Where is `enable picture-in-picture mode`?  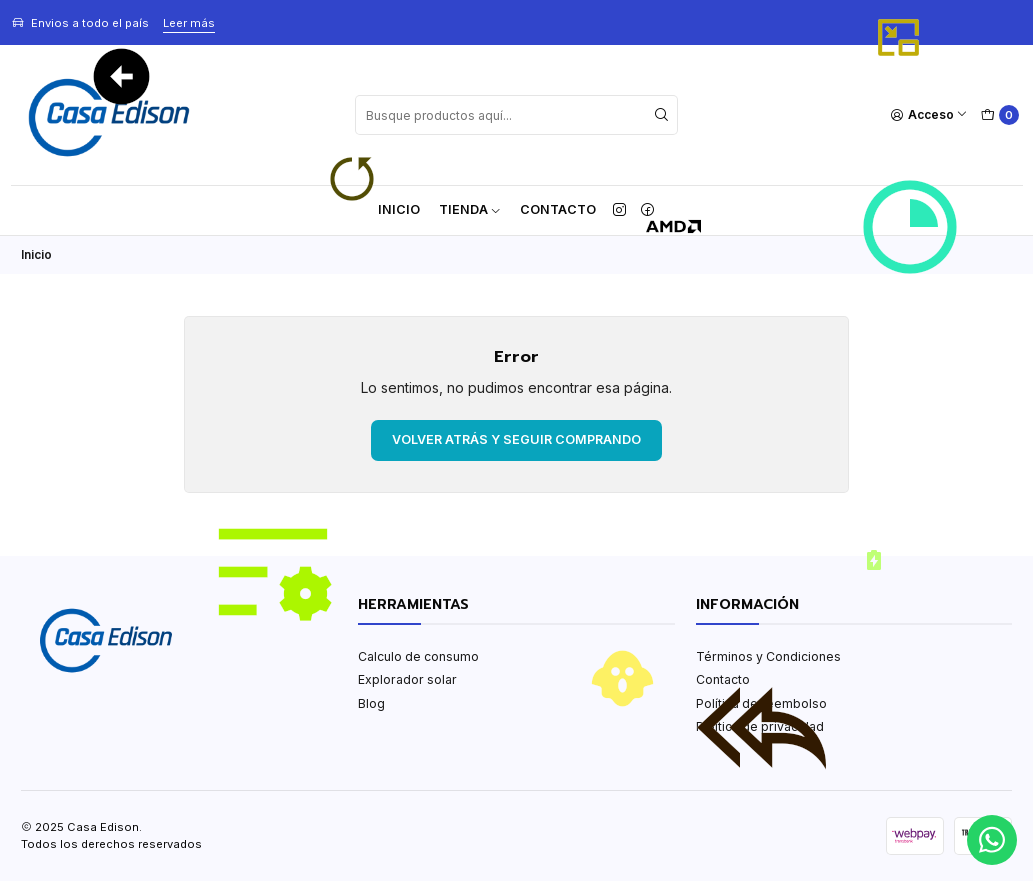 enable picture-in-picture mode is located at coordinates (898, 37).